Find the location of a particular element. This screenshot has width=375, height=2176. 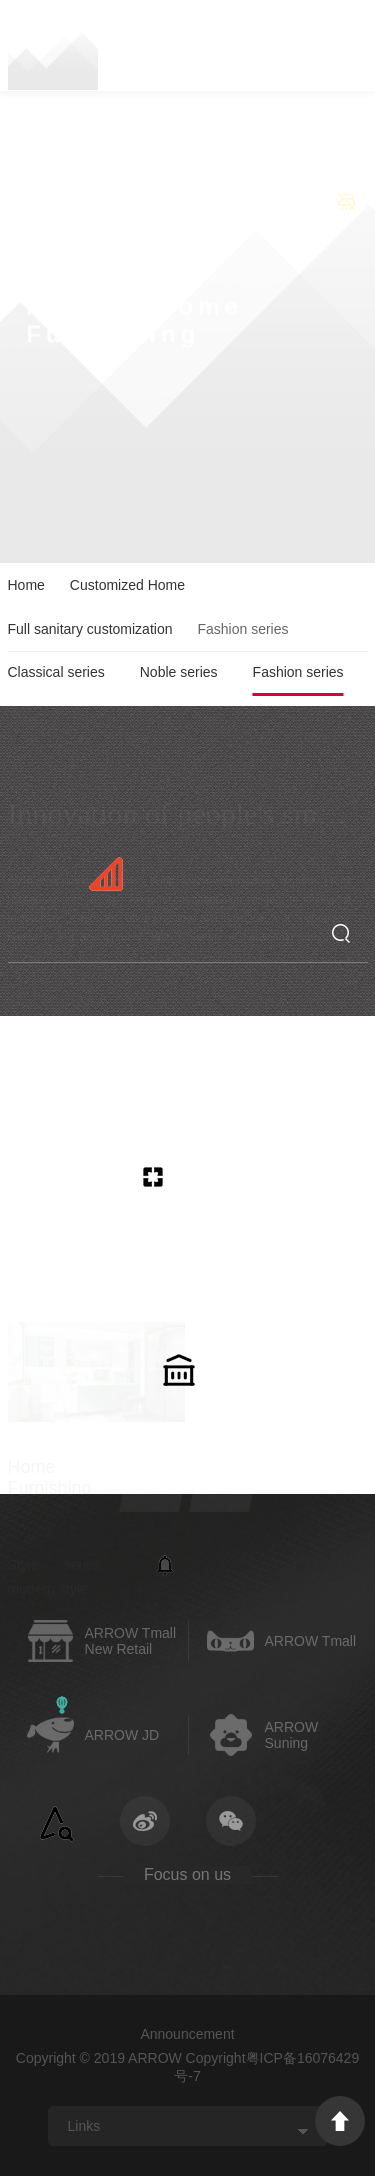

search for directions or routes is located at coordinates (55, 1823).